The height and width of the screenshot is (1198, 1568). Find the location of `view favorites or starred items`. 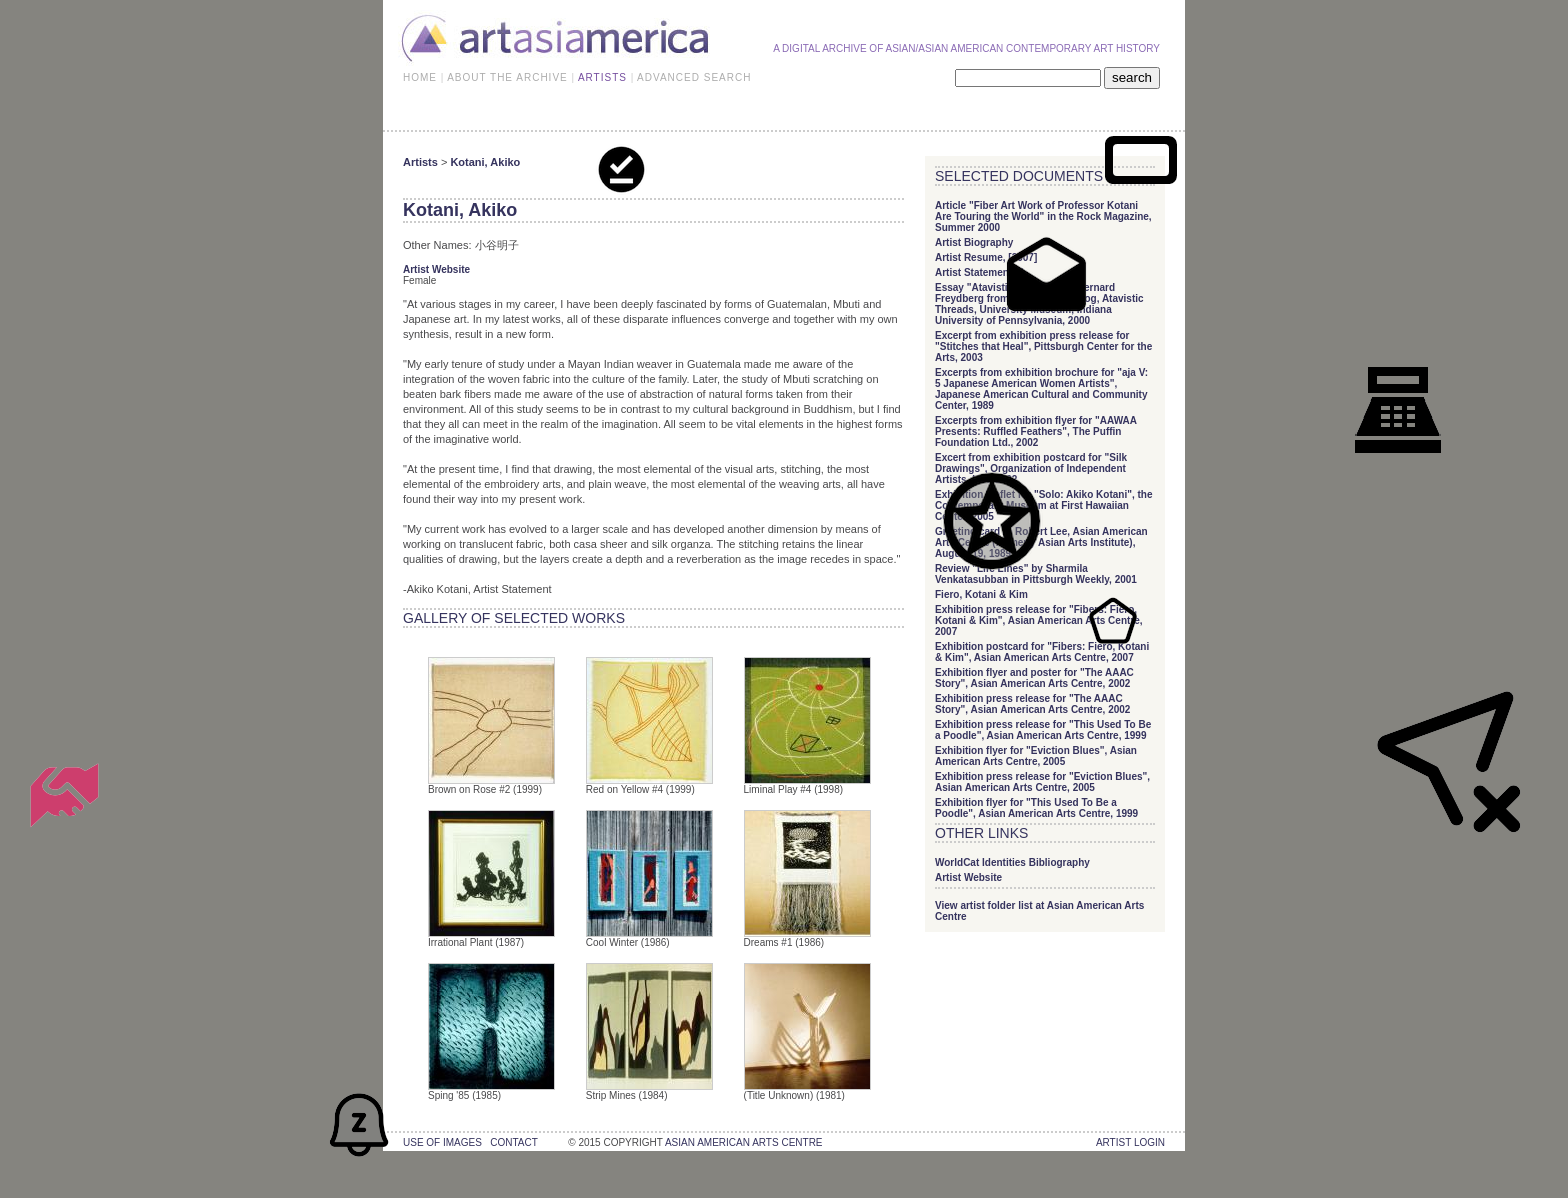

view favorites or starred items is located at coordinates (992, 521).